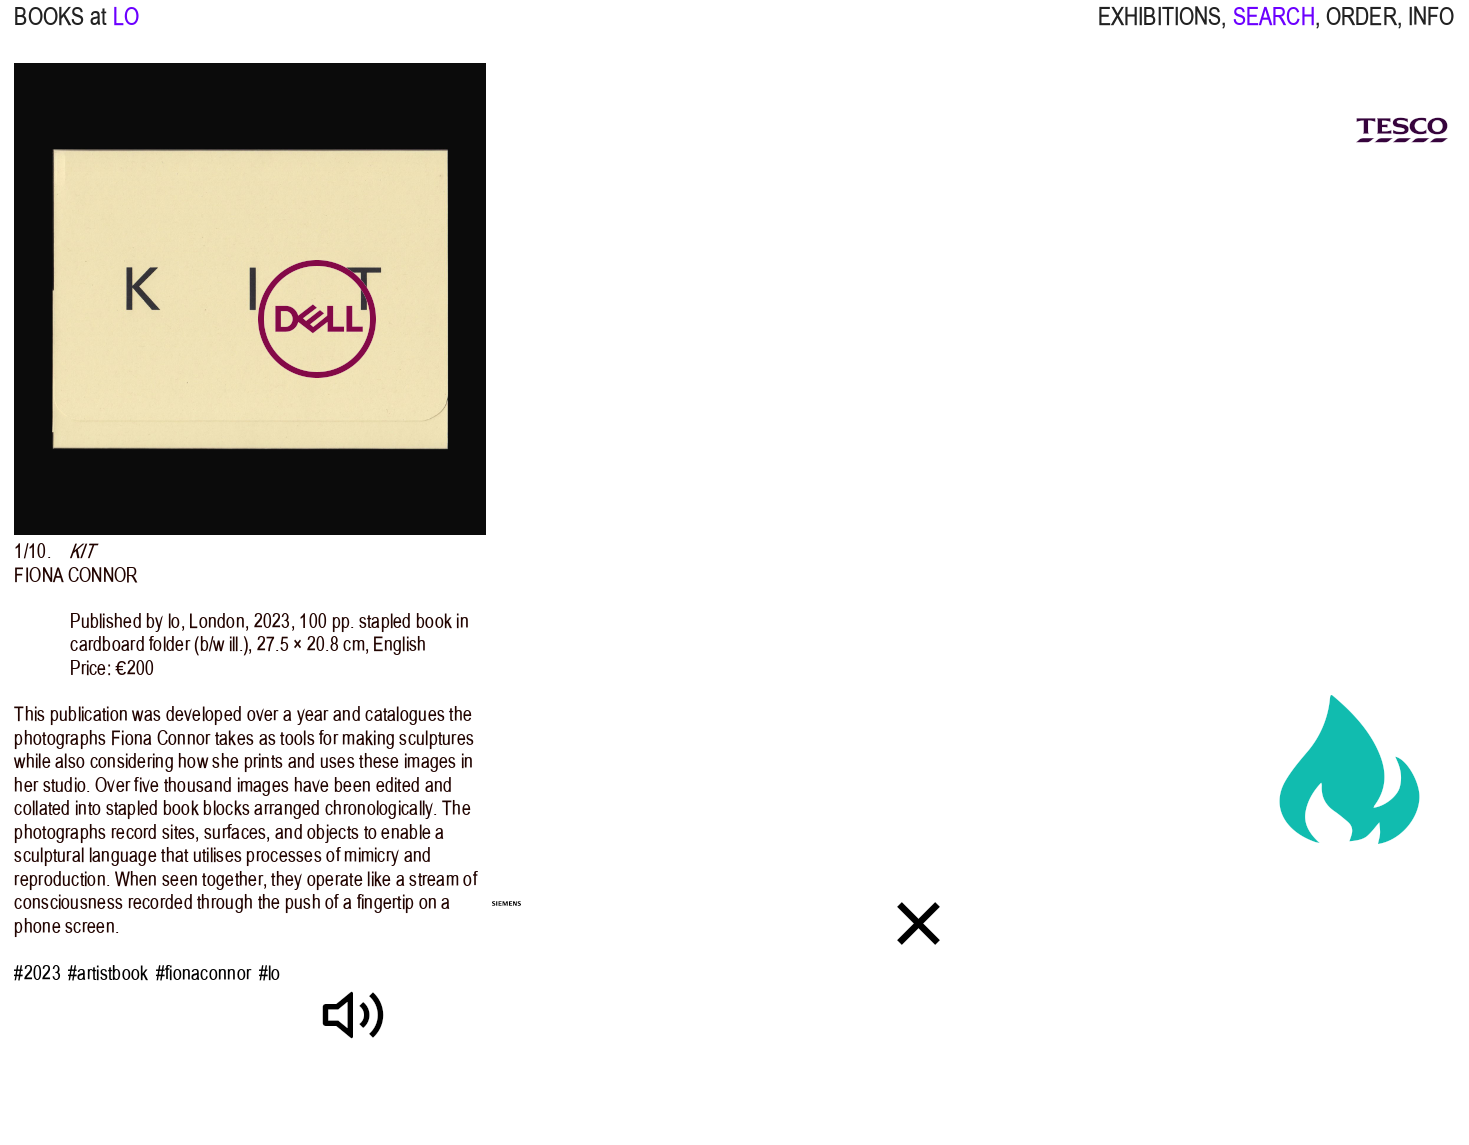  What do you see at coordinates (1402, 130) in the screenshot?
I see `open the Tesco app or website` at bounding box center [1402, 130].